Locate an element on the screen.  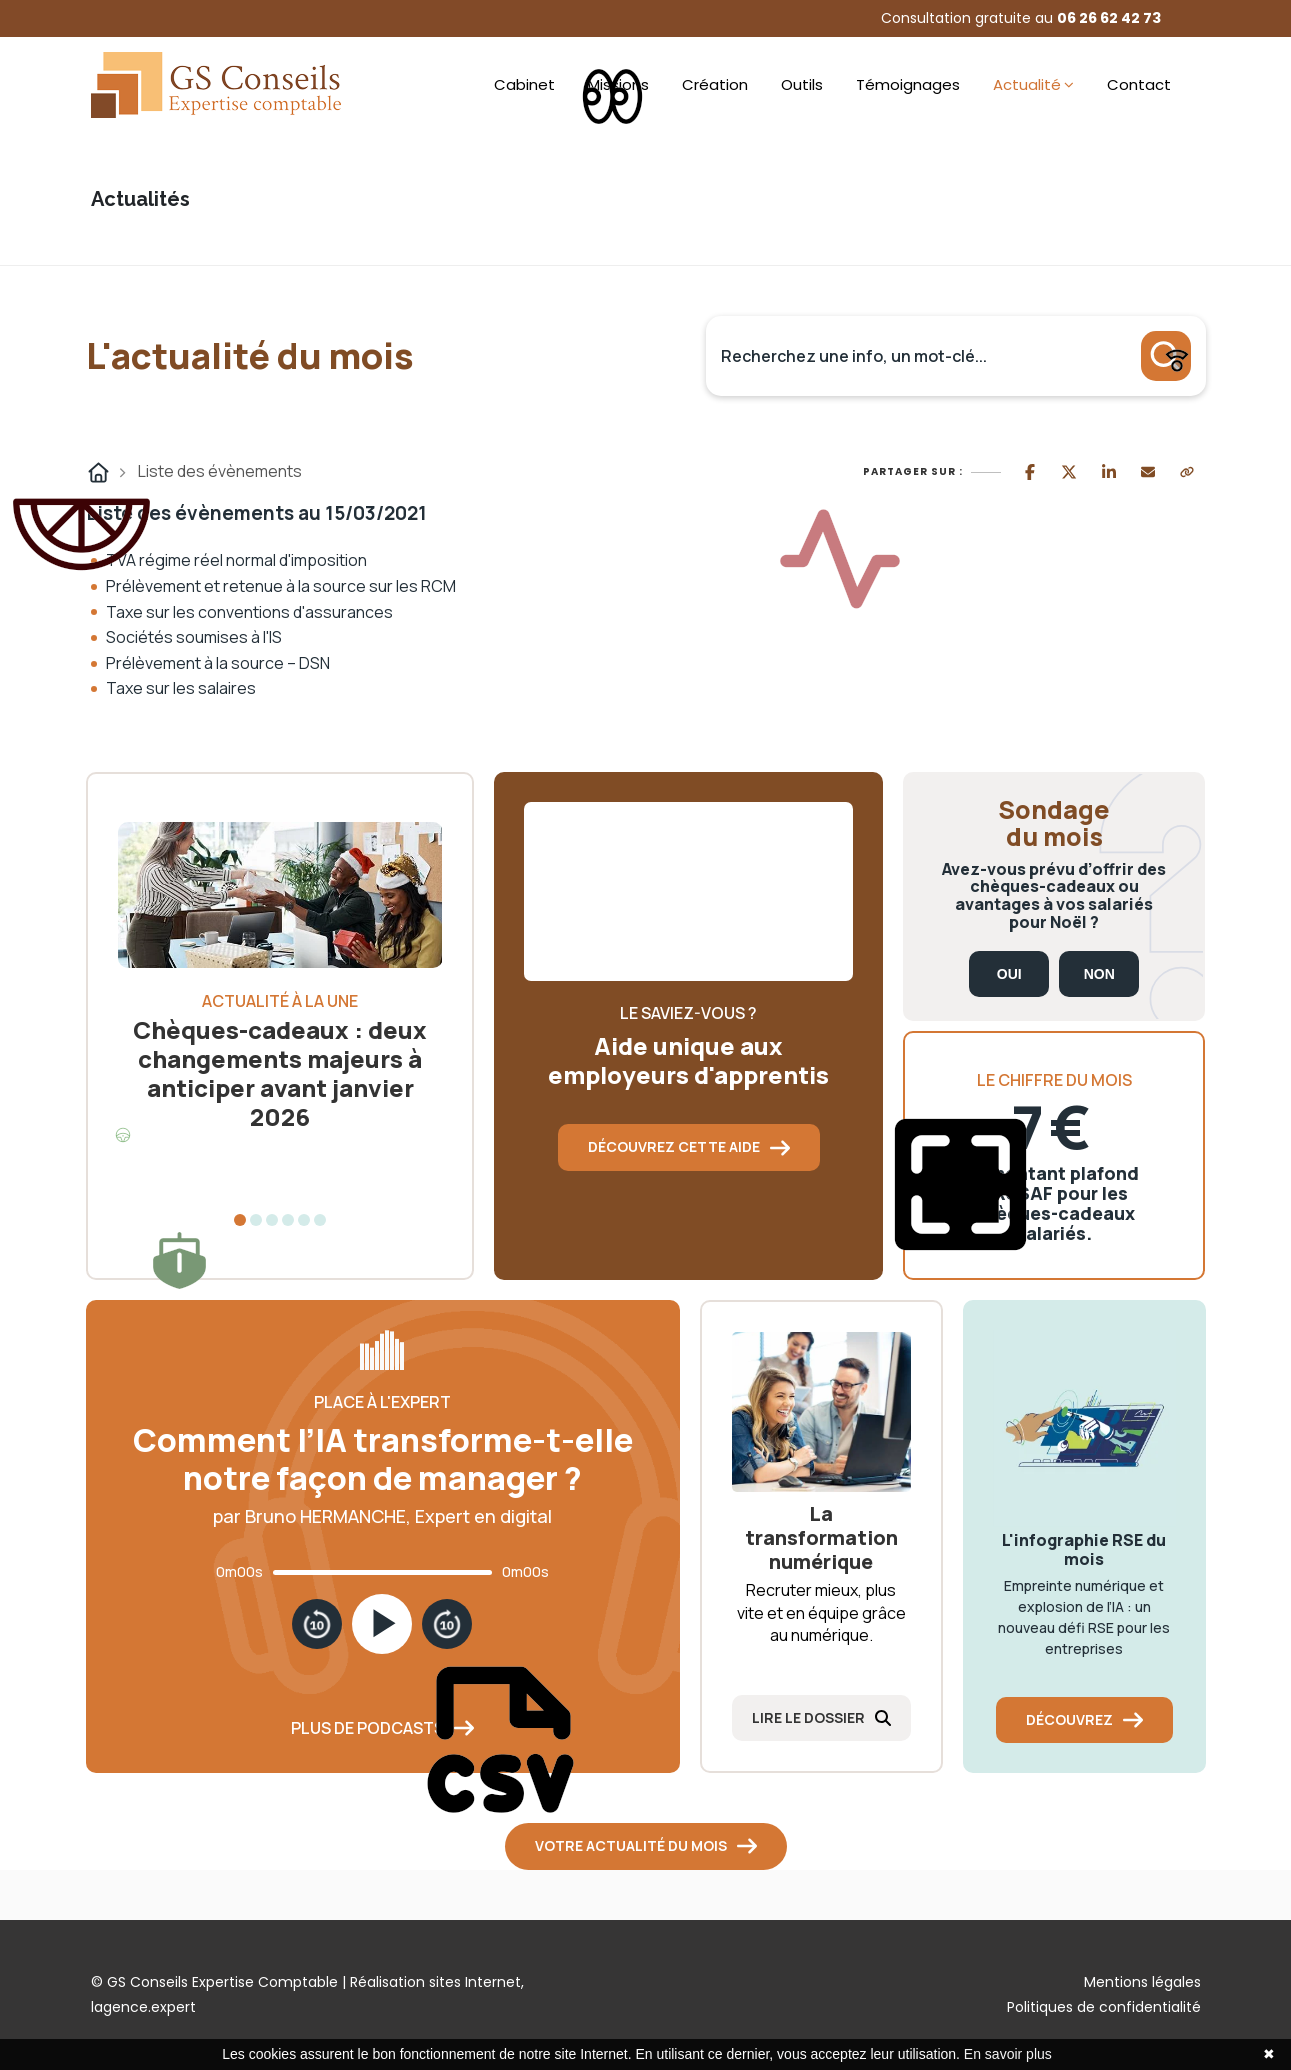
calibrate your device's compass is located at coordinates (1177, 360).